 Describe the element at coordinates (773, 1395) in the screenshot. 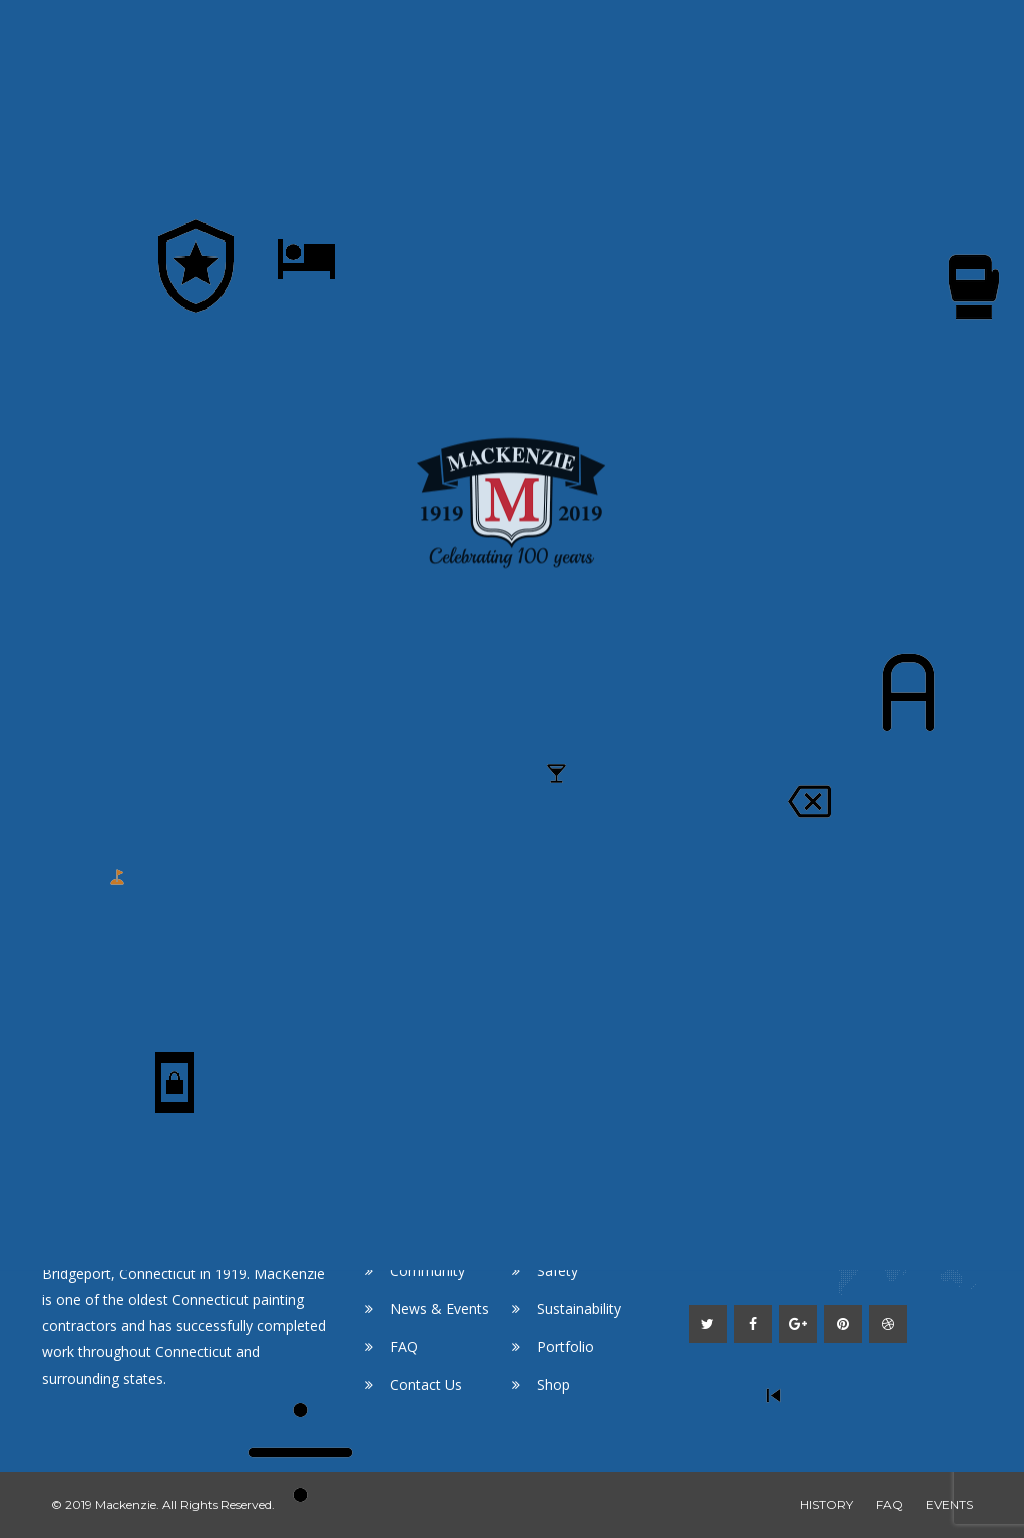

I see `skip to previous track` at that location.